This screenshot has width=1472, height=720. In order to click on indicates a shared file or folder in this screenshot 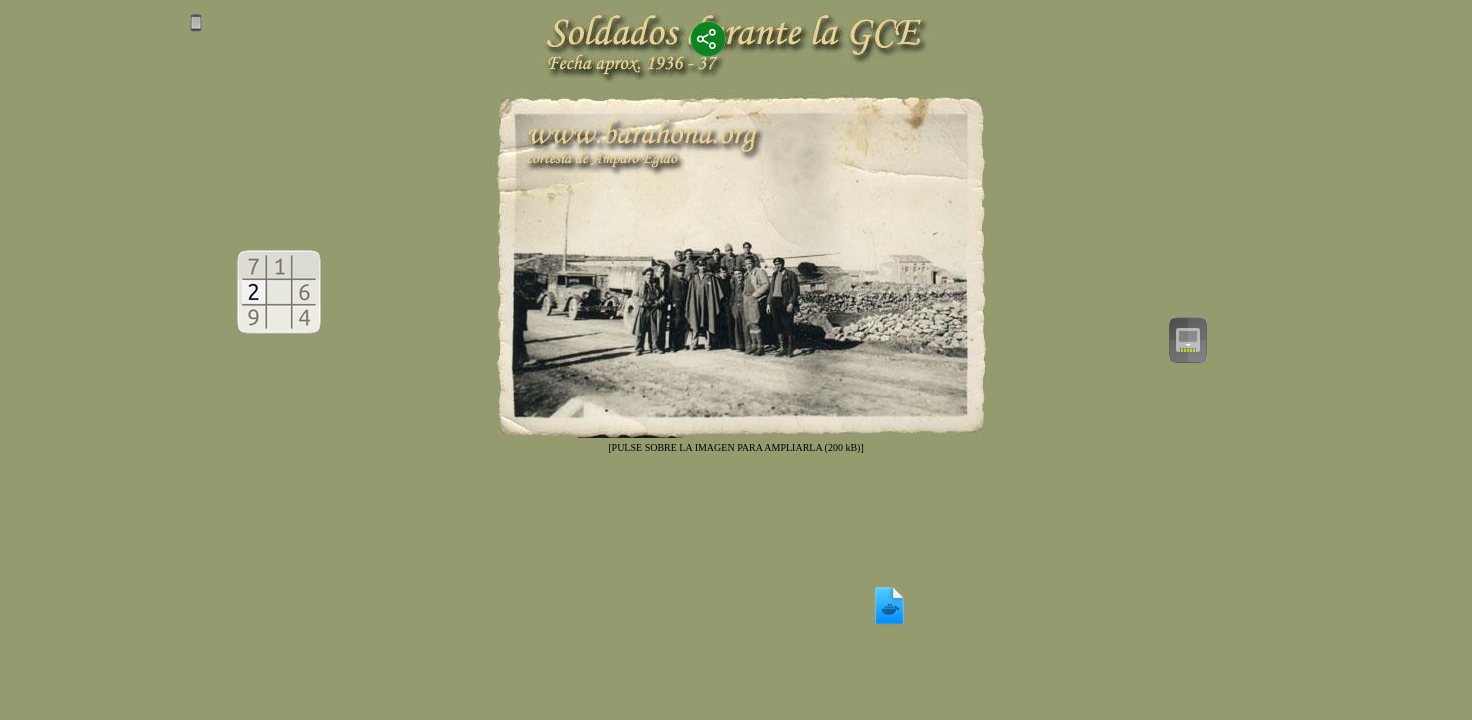, I will do `click(708, 39)`.